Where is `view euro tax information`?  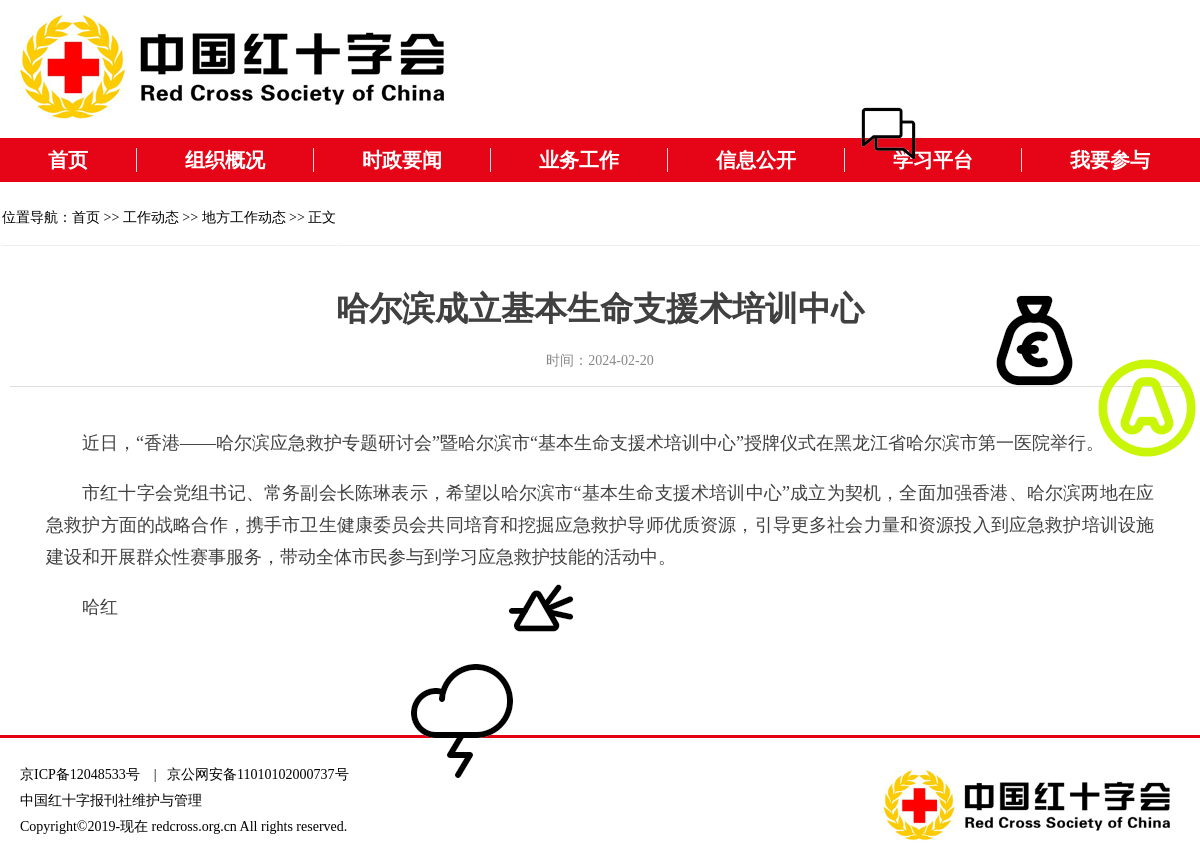
view euro tax information is located at coordinates (1034, 340).